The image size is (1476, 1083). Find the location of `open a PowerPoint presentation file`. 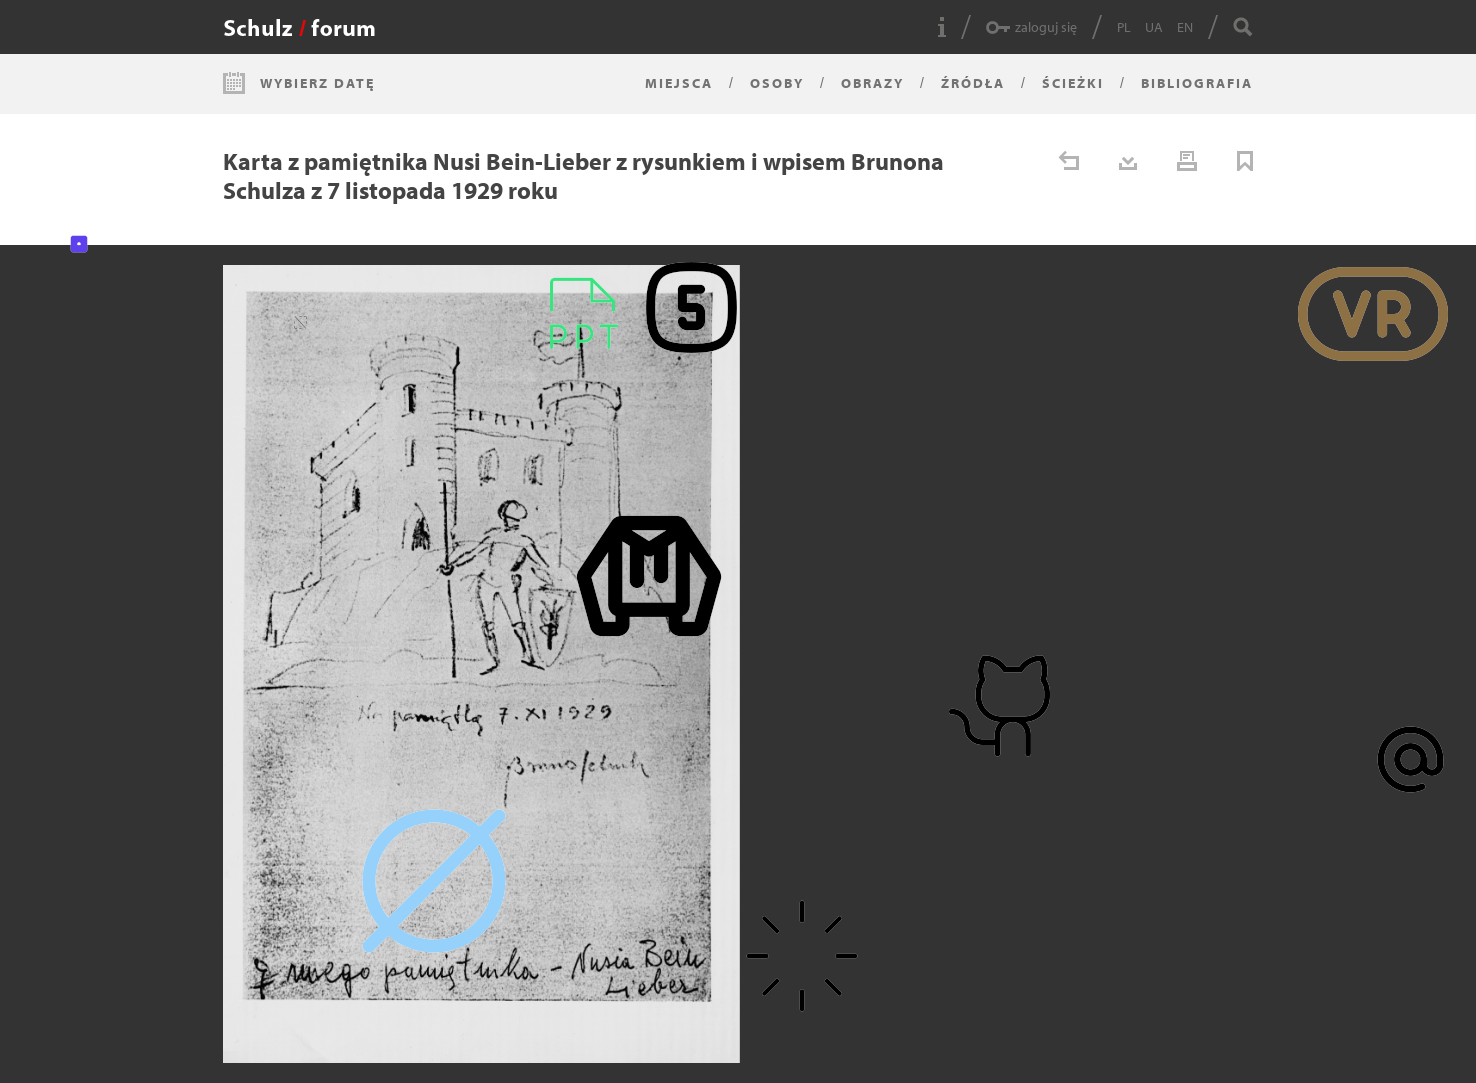

open a PowerPoint presentation file is located at coordinates (582, 316).